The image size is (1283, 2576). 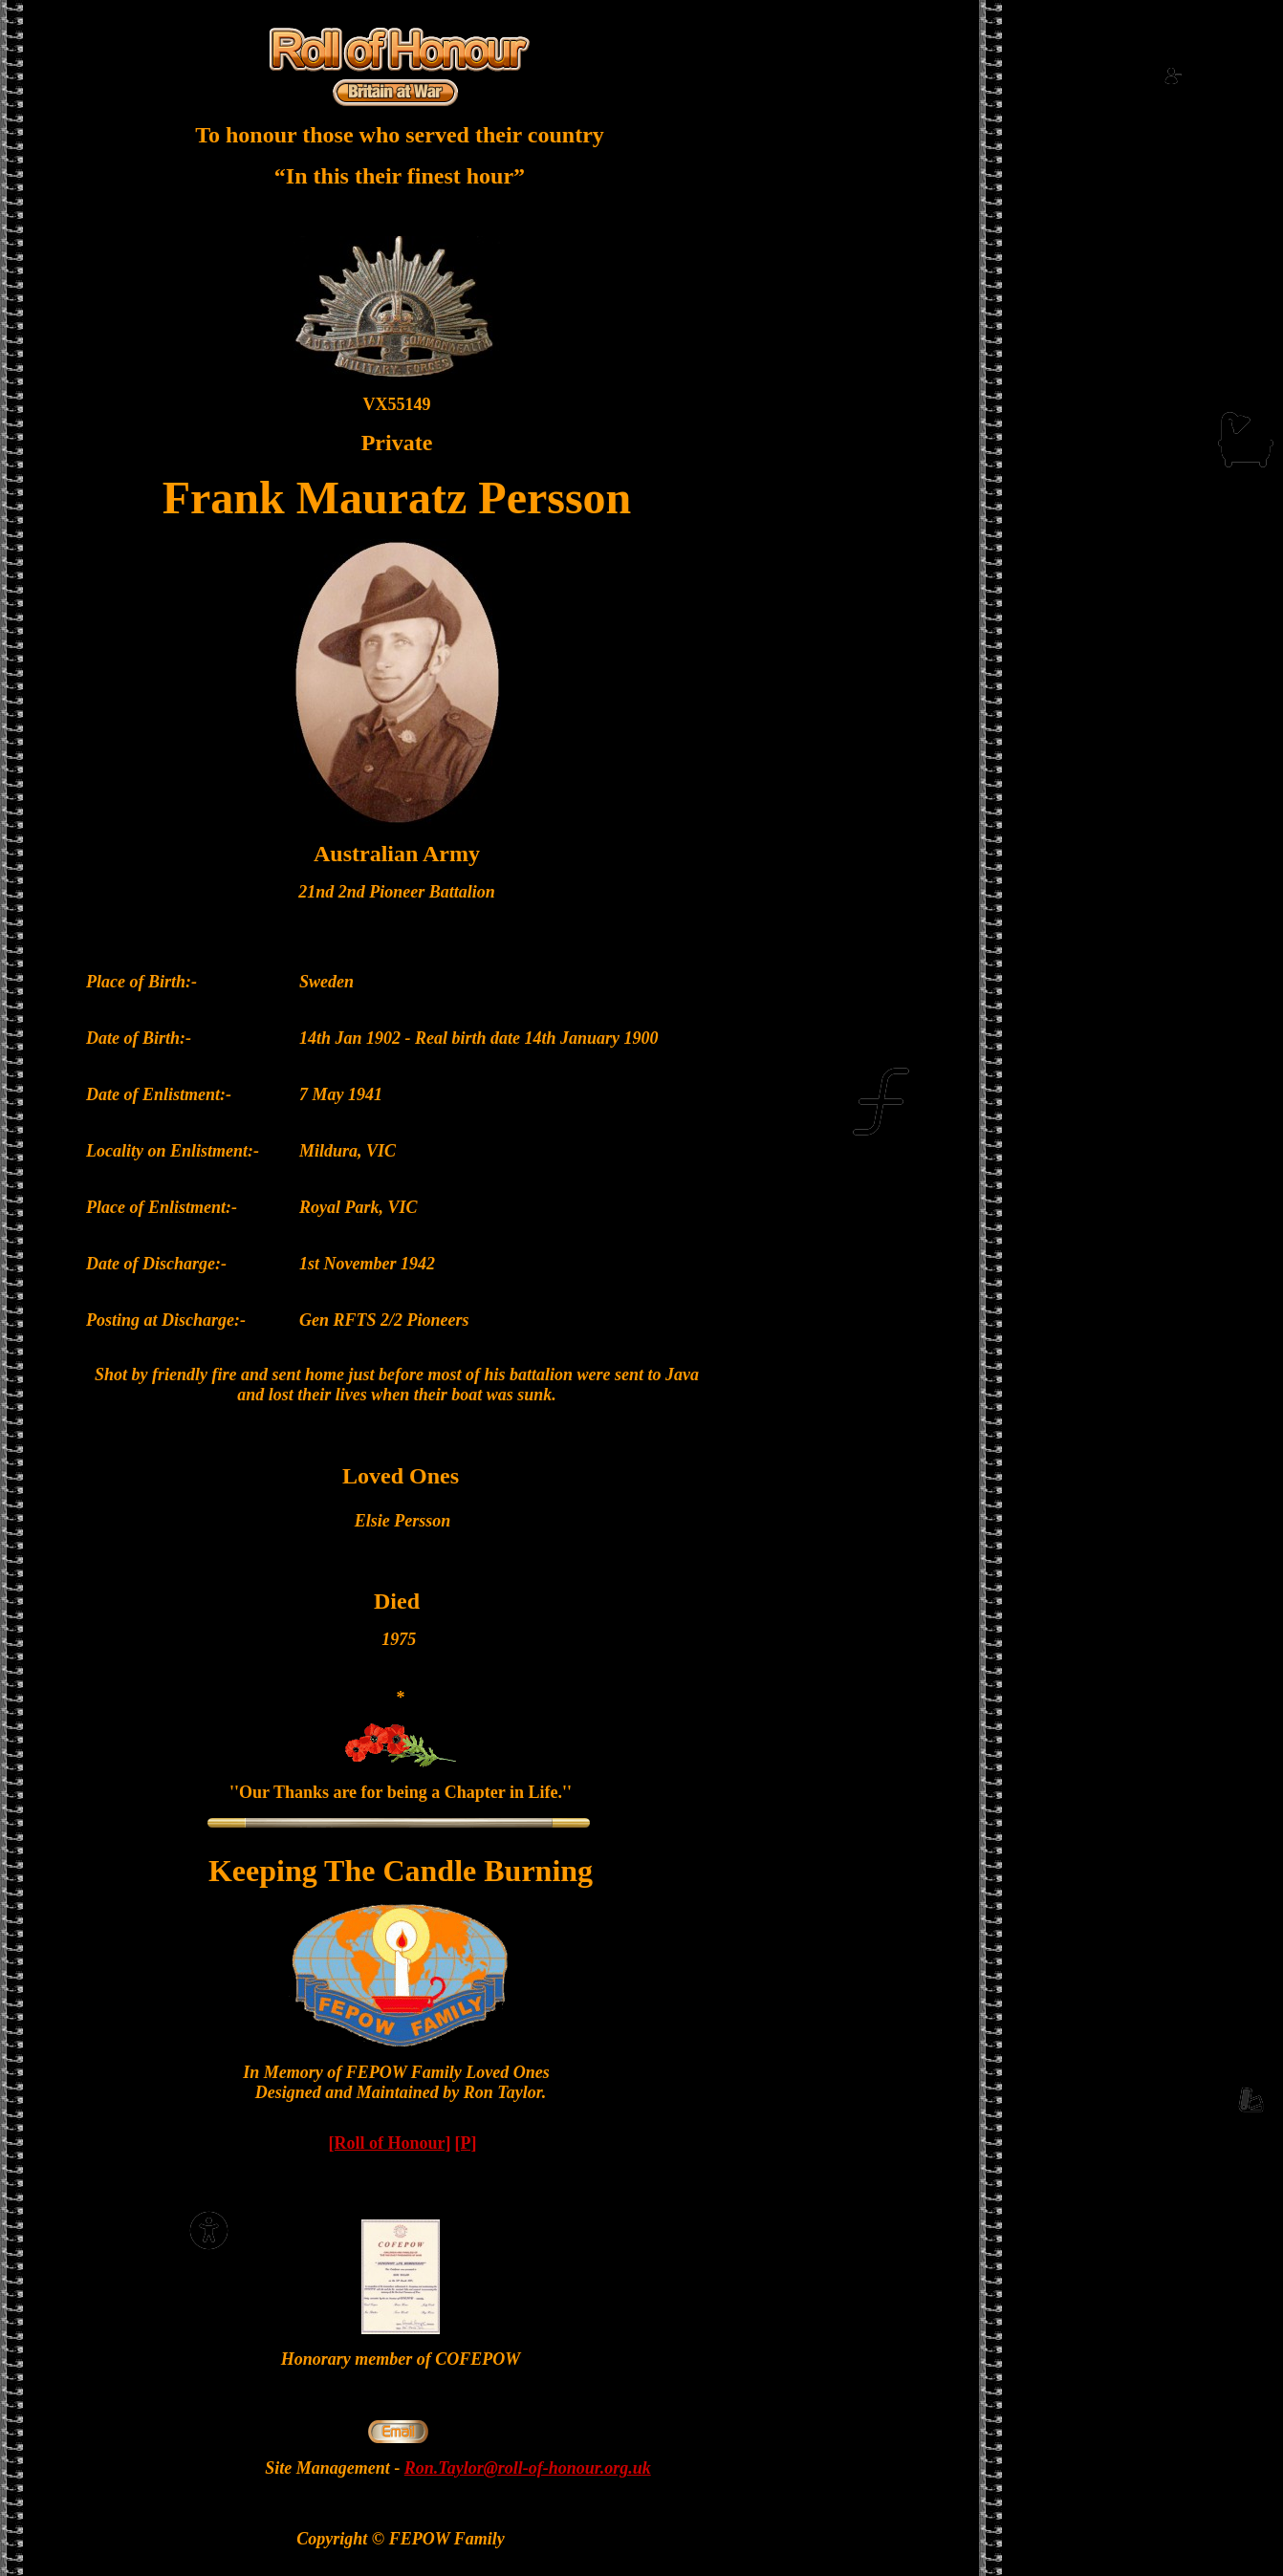 I want to click on indicates bathroom amenities available, so click(x=1246, y=440).